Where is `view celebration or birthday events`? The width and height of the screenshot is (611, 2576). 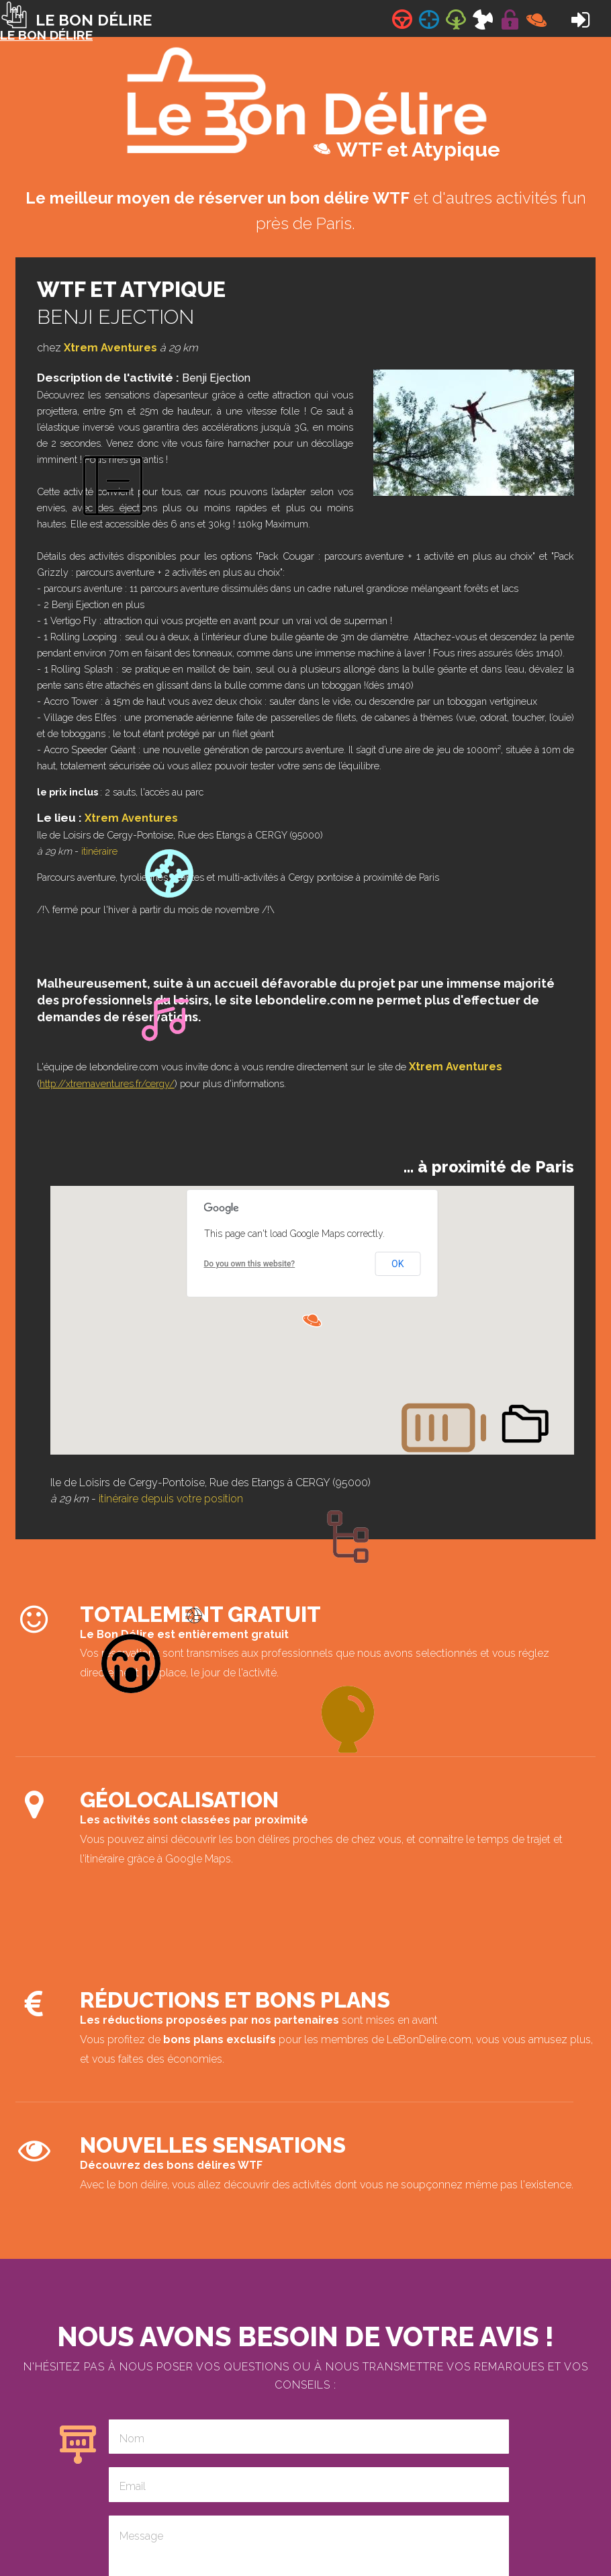
view celebration or birthday events is located at coordinates (348, 1719).